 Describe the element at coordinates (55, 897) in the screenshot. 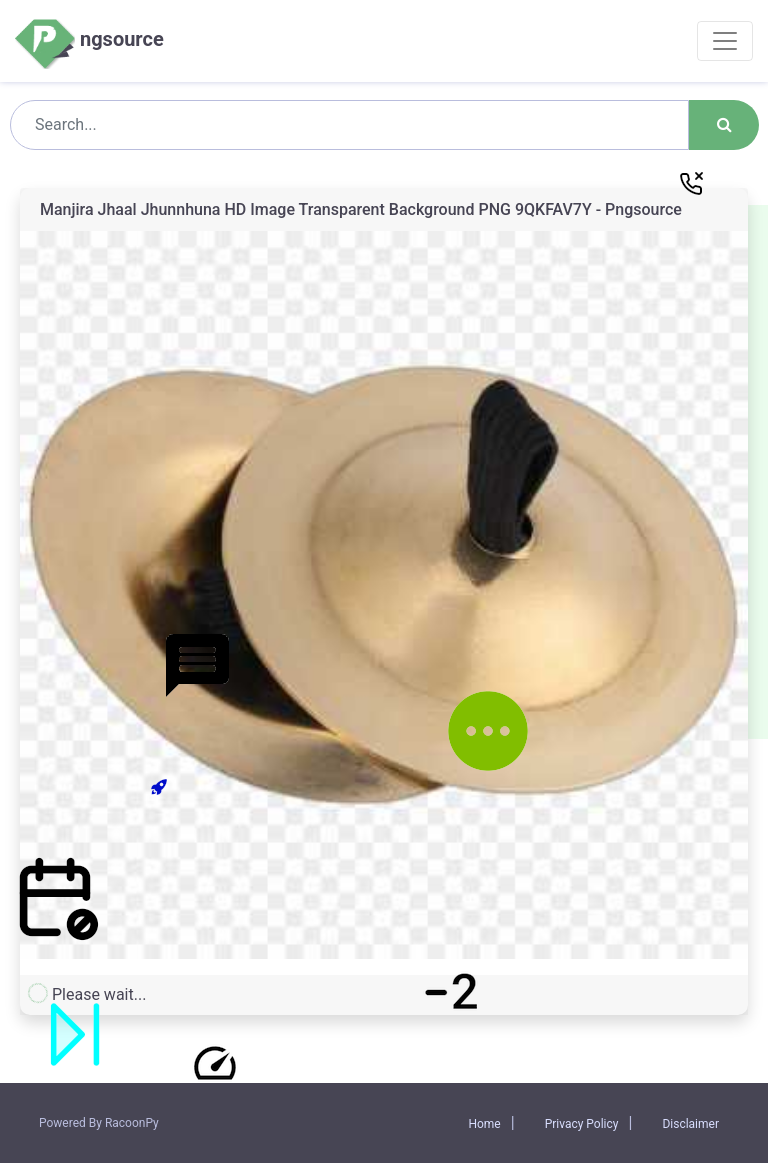

I see `cancel a scheduled event` at that location.